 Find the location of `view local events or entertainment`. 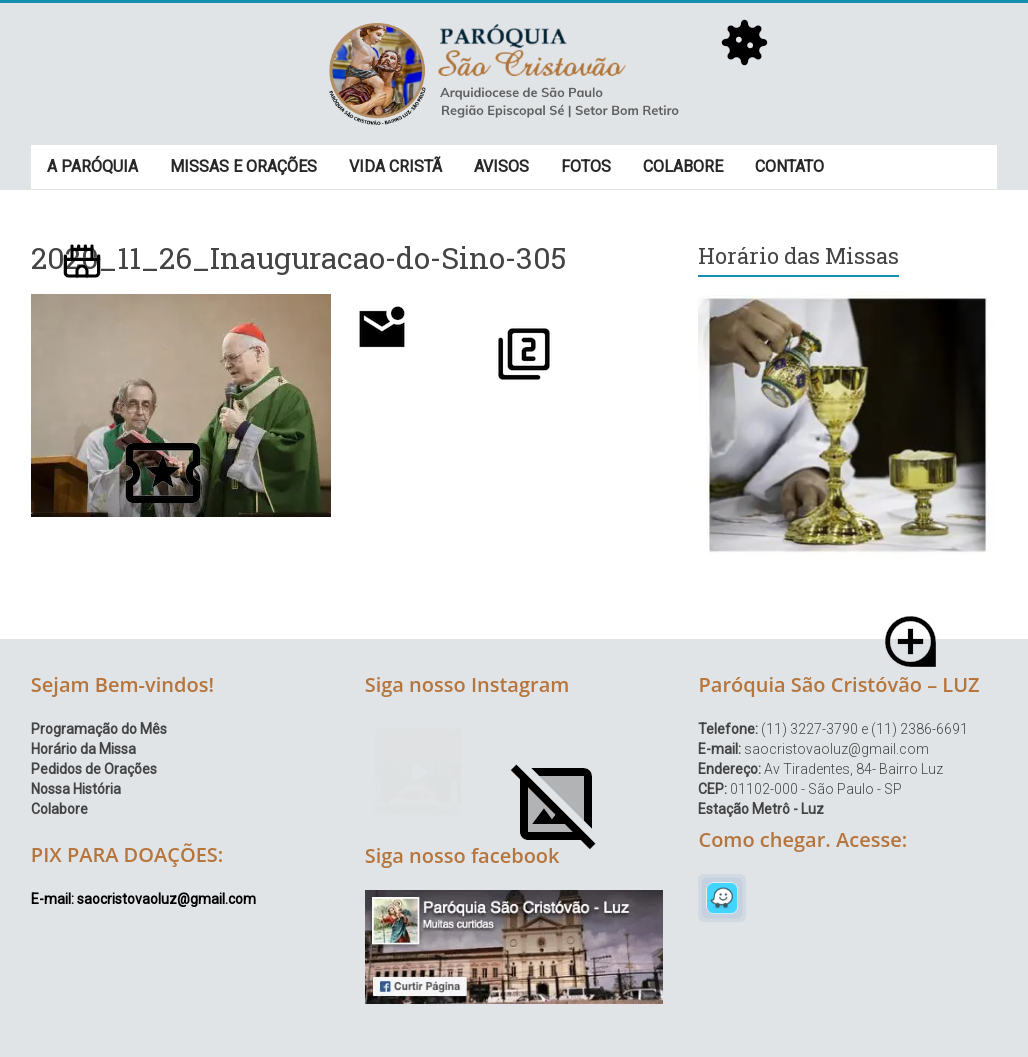

view local events or entertainment is located at coordinates (163, 473).